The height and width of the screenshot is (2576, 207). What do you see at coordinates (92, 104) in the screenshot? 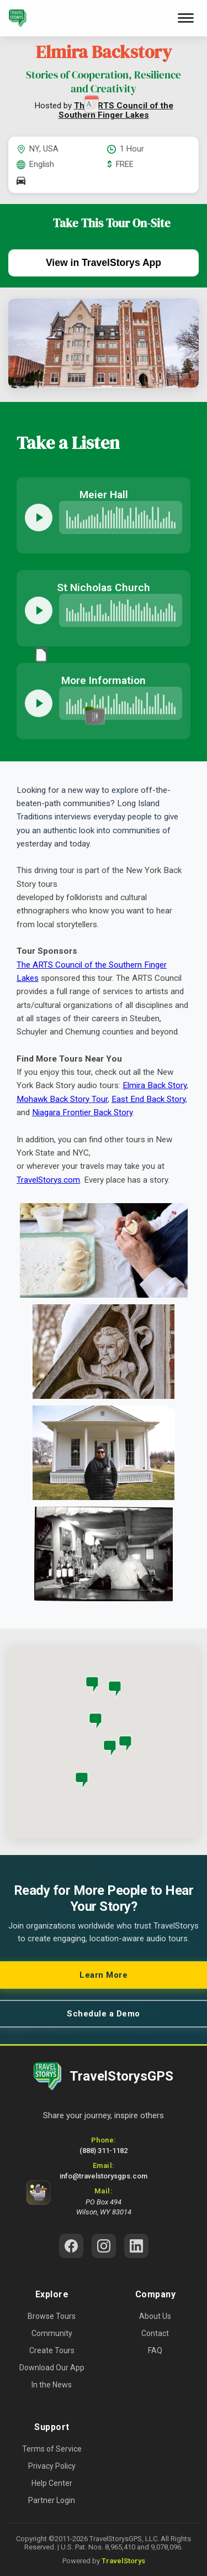
I see `open ebook reader application` at bounding box center [92, 104].